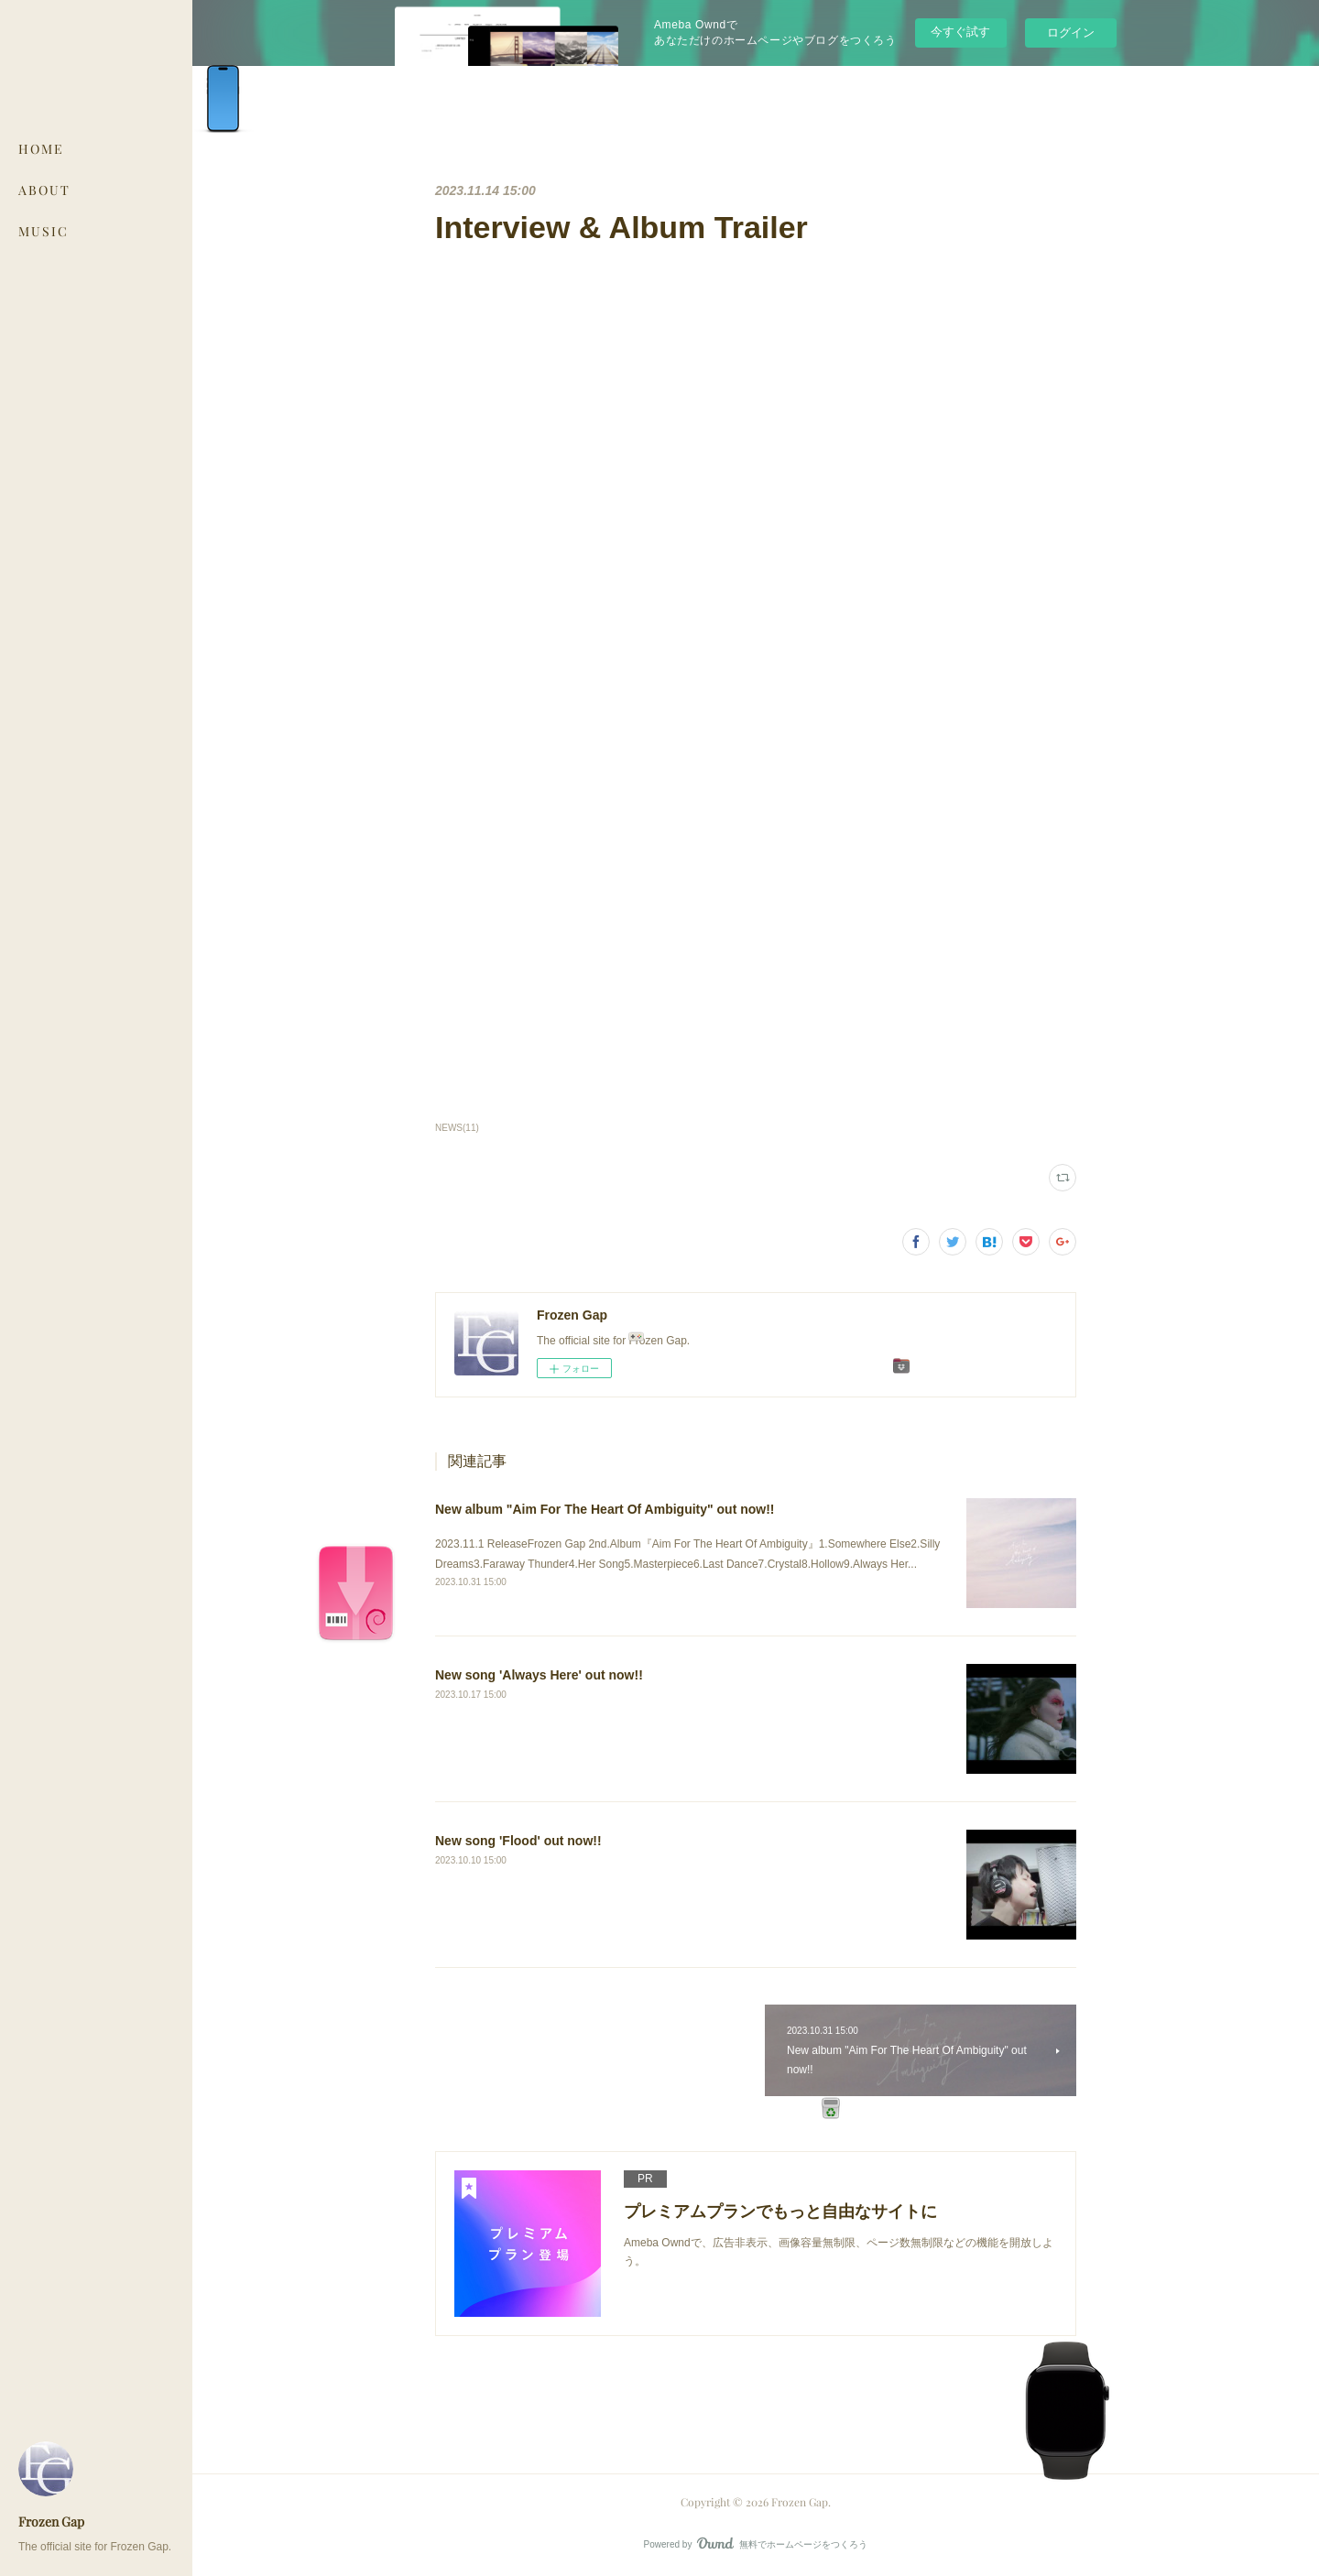 This screenshot has width=1319, height=2576. What do you see at coordinates (831, 2108) in the screenshot?
I see `open the trash or recycle bin` at bounding box center [831, 2108].